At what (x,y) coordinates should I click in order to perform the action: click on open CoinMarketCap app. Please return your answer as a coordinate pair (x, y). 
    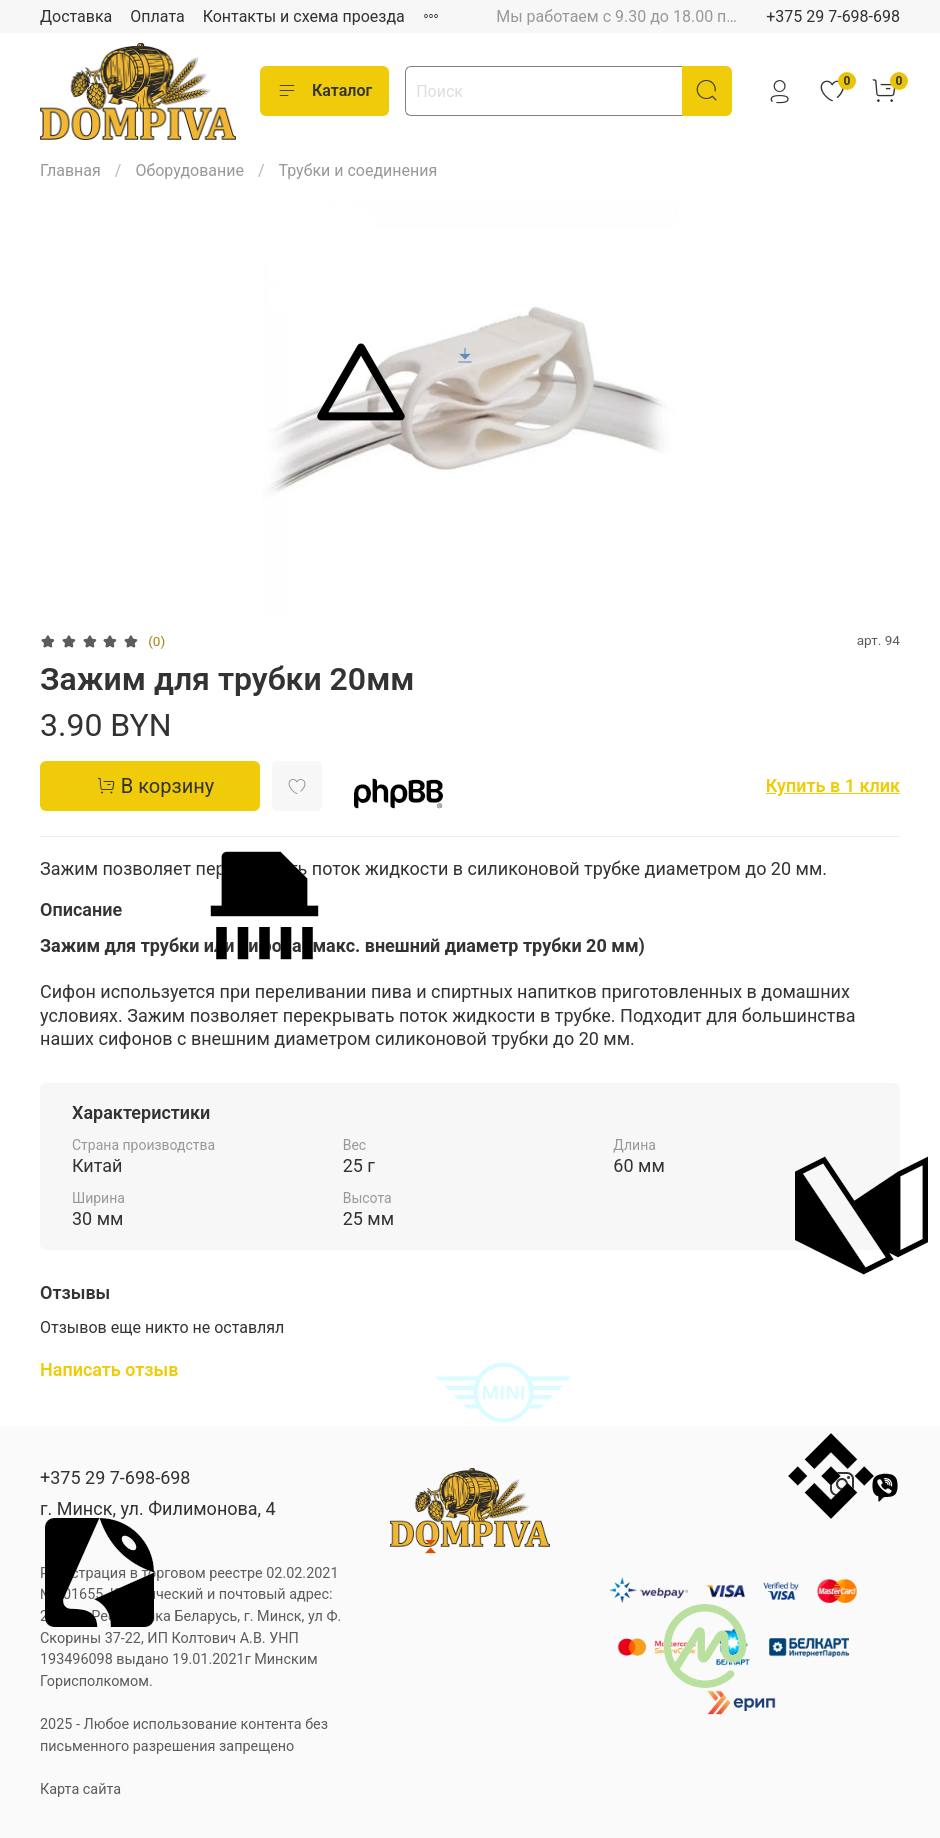
    Looking at the image, I should click on (705, 1646).